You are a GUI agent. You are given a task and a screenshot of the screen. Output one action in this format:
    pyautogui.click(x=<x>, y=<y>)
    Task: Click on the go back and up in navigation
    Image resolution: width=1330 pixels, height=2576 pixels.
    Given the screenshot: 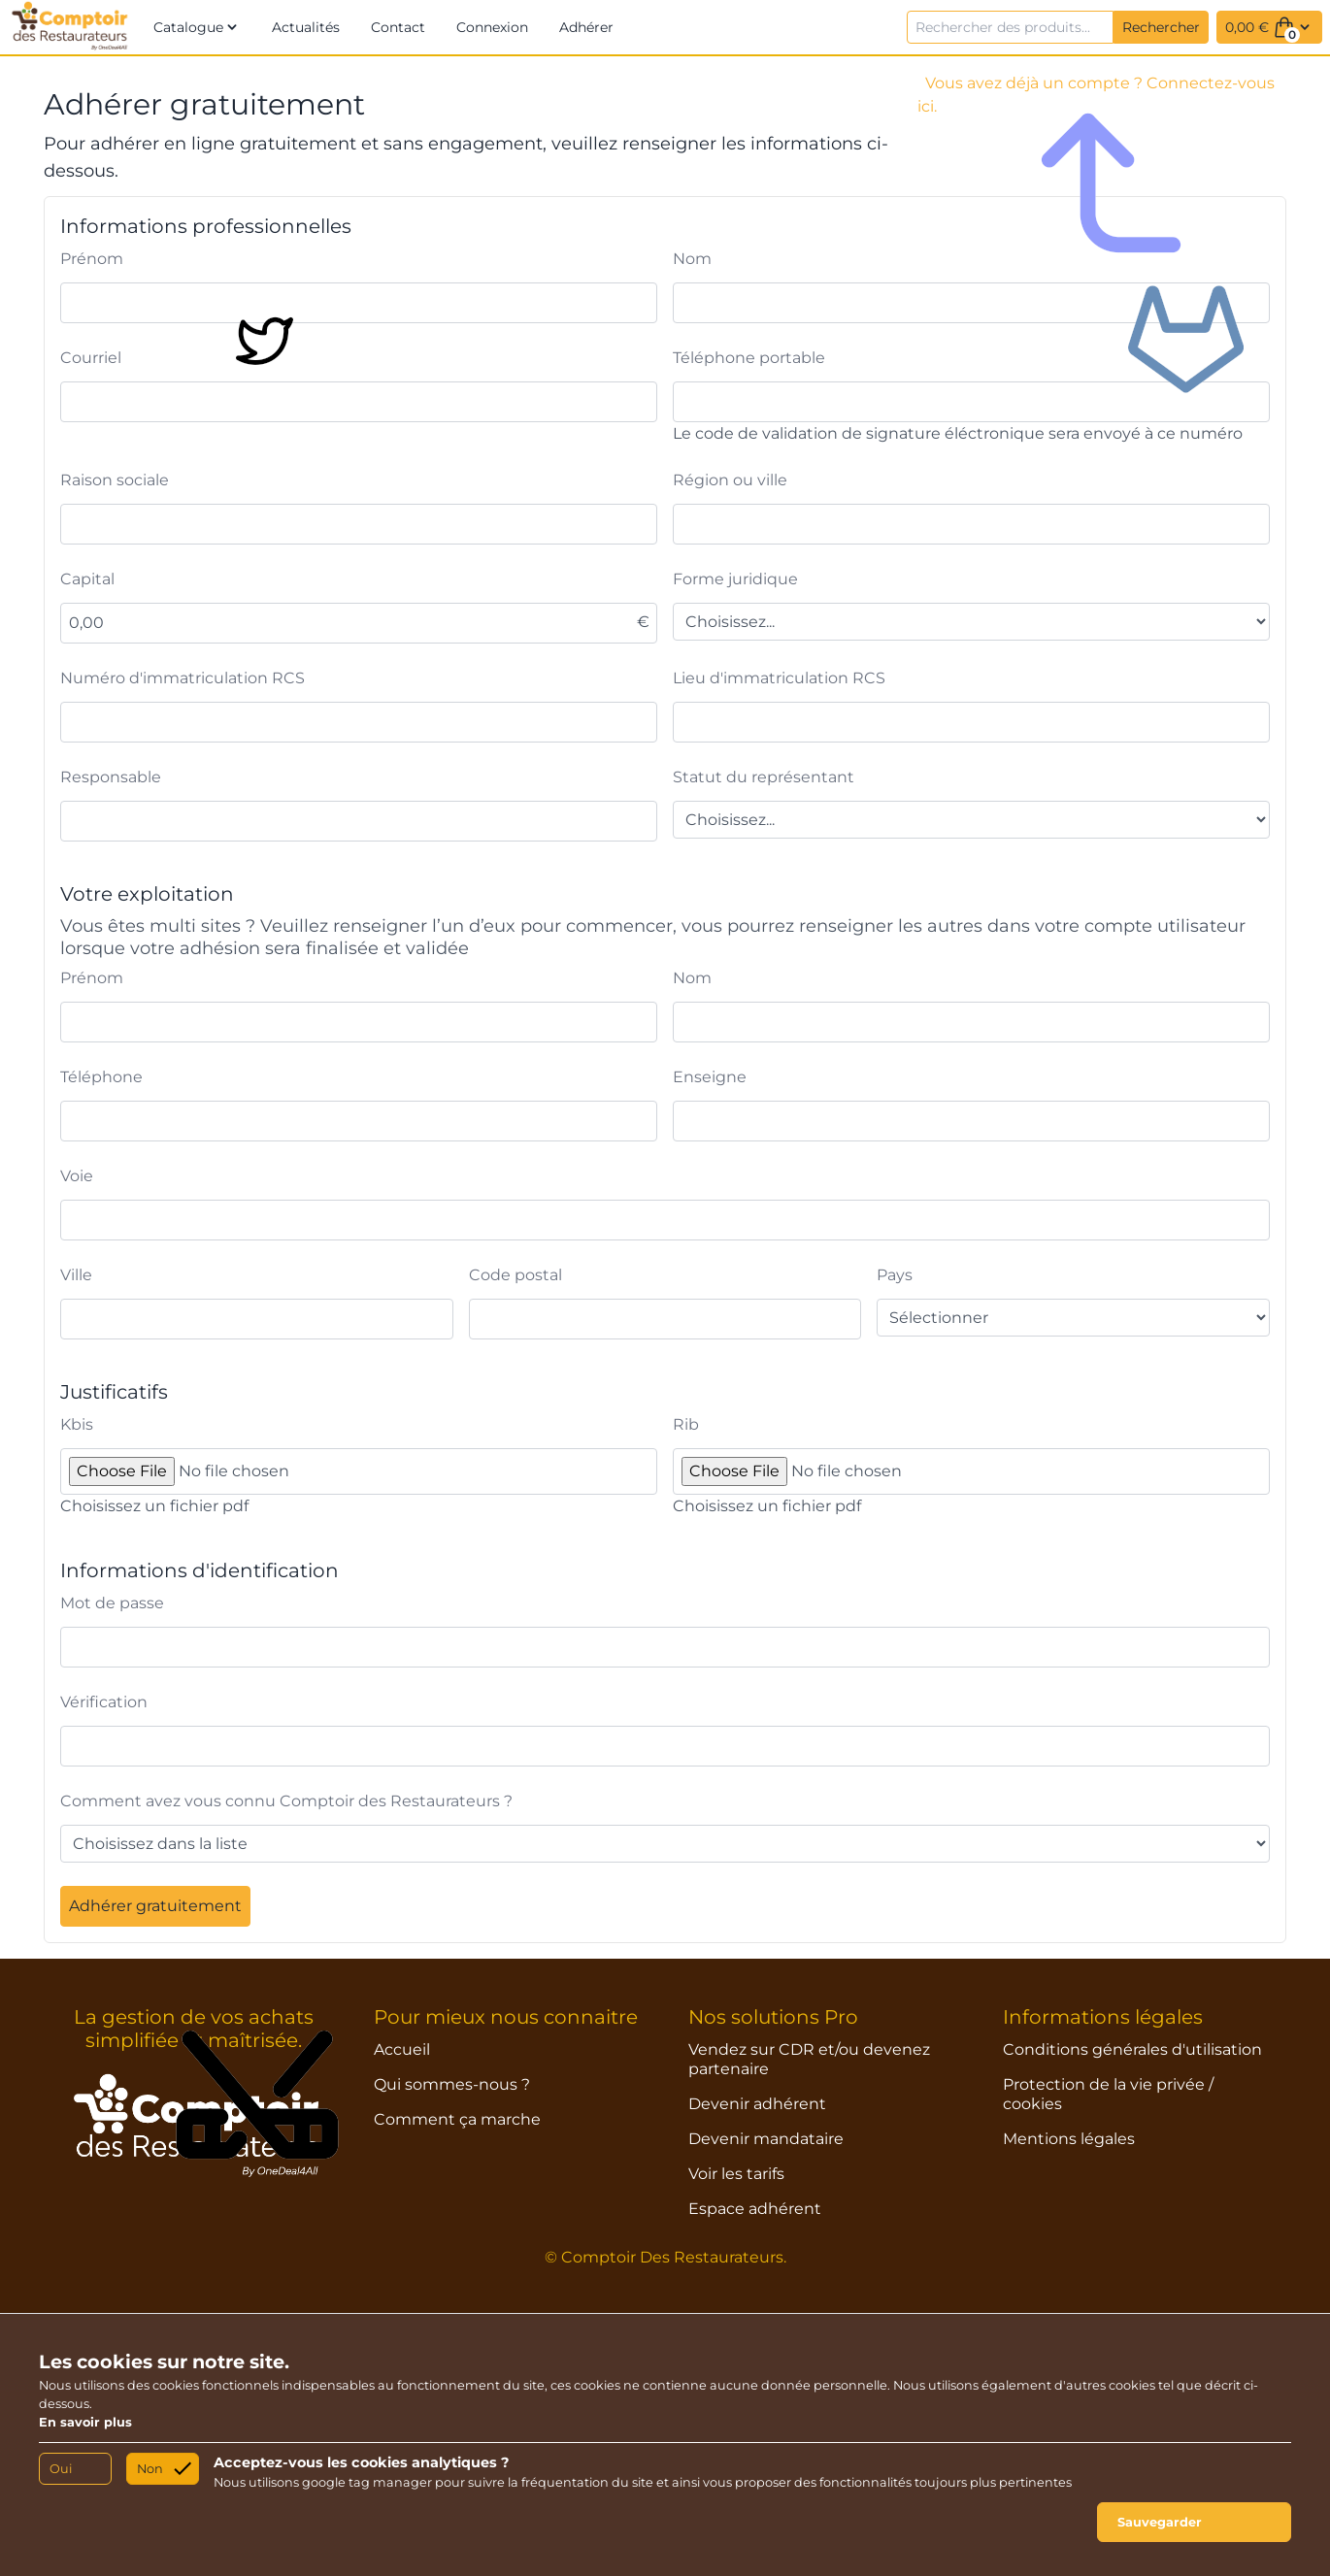 What is the action you would take?
    pyautogui.click(x=1111, y=182)
    